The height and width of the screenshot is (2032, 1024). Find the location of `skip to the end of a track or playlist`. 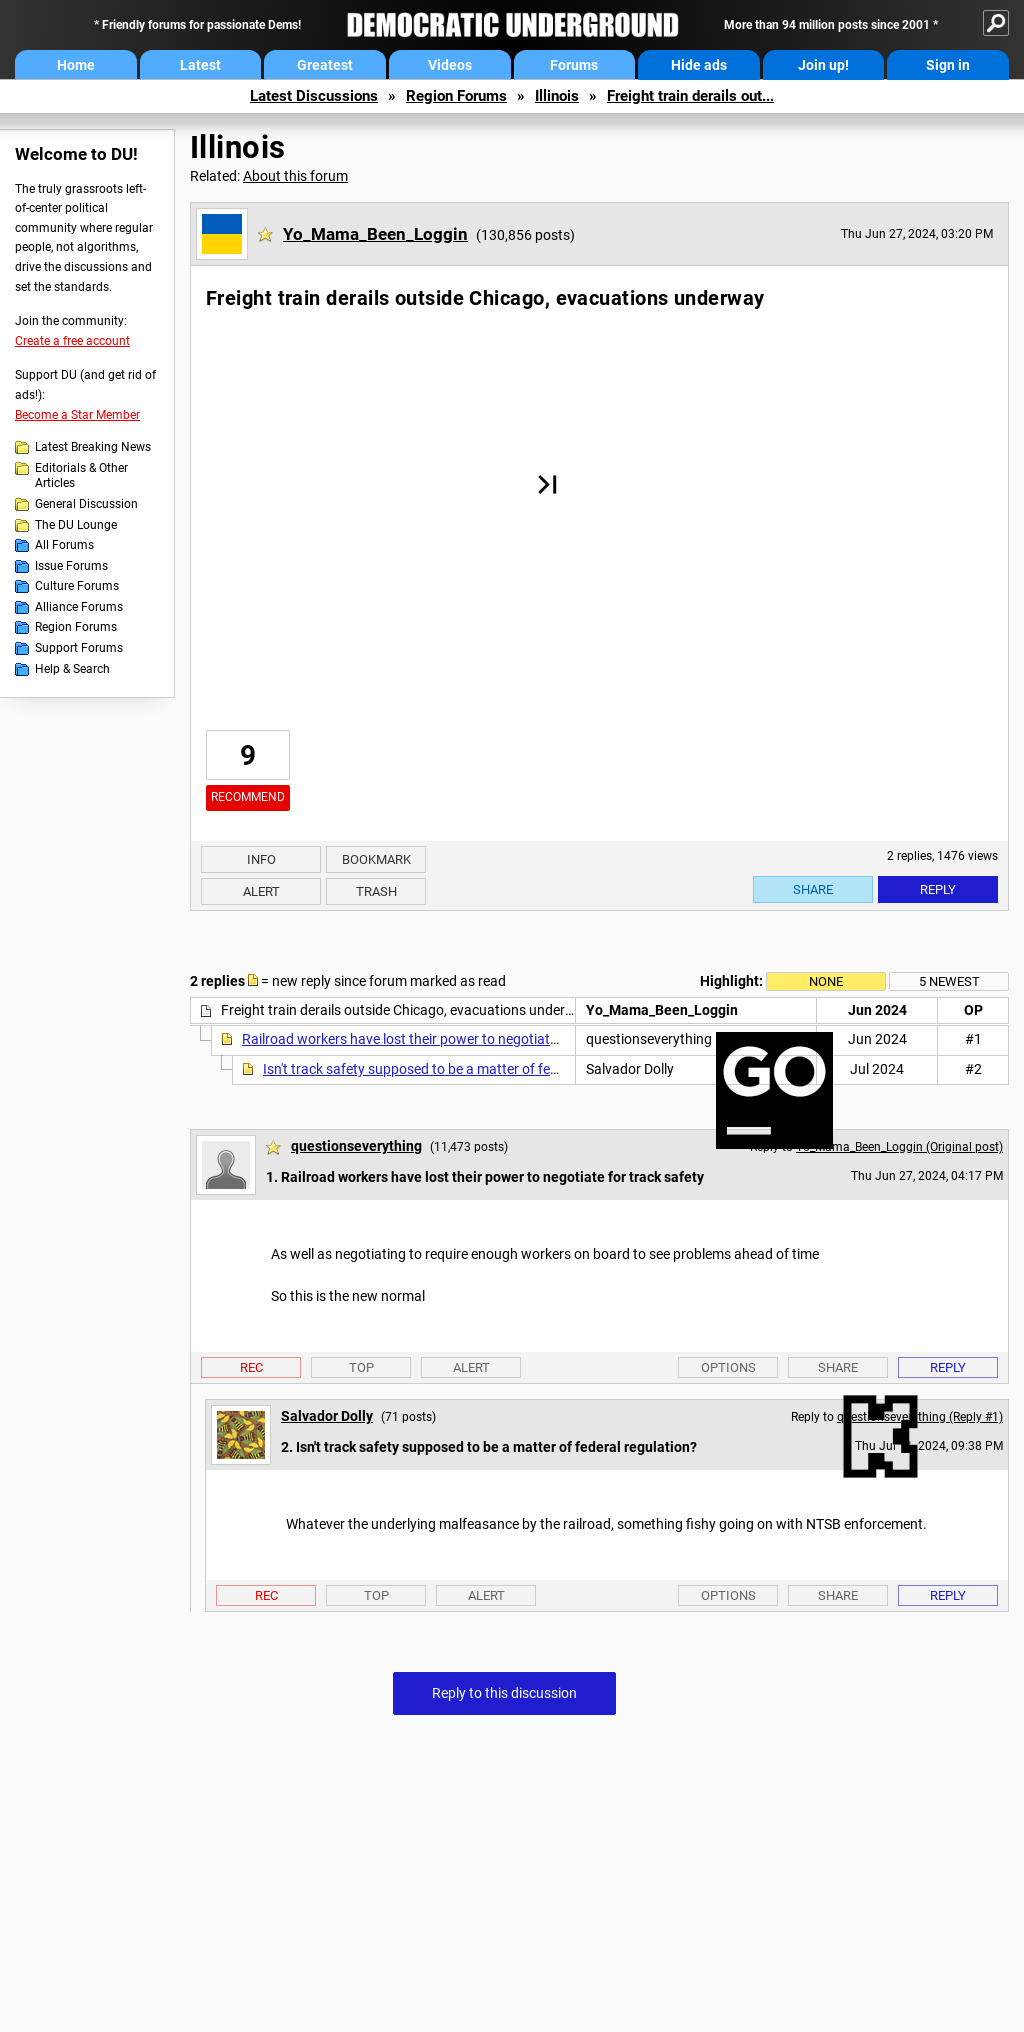

skip to the end of a track or playlist is located at coordinates (548, 484).